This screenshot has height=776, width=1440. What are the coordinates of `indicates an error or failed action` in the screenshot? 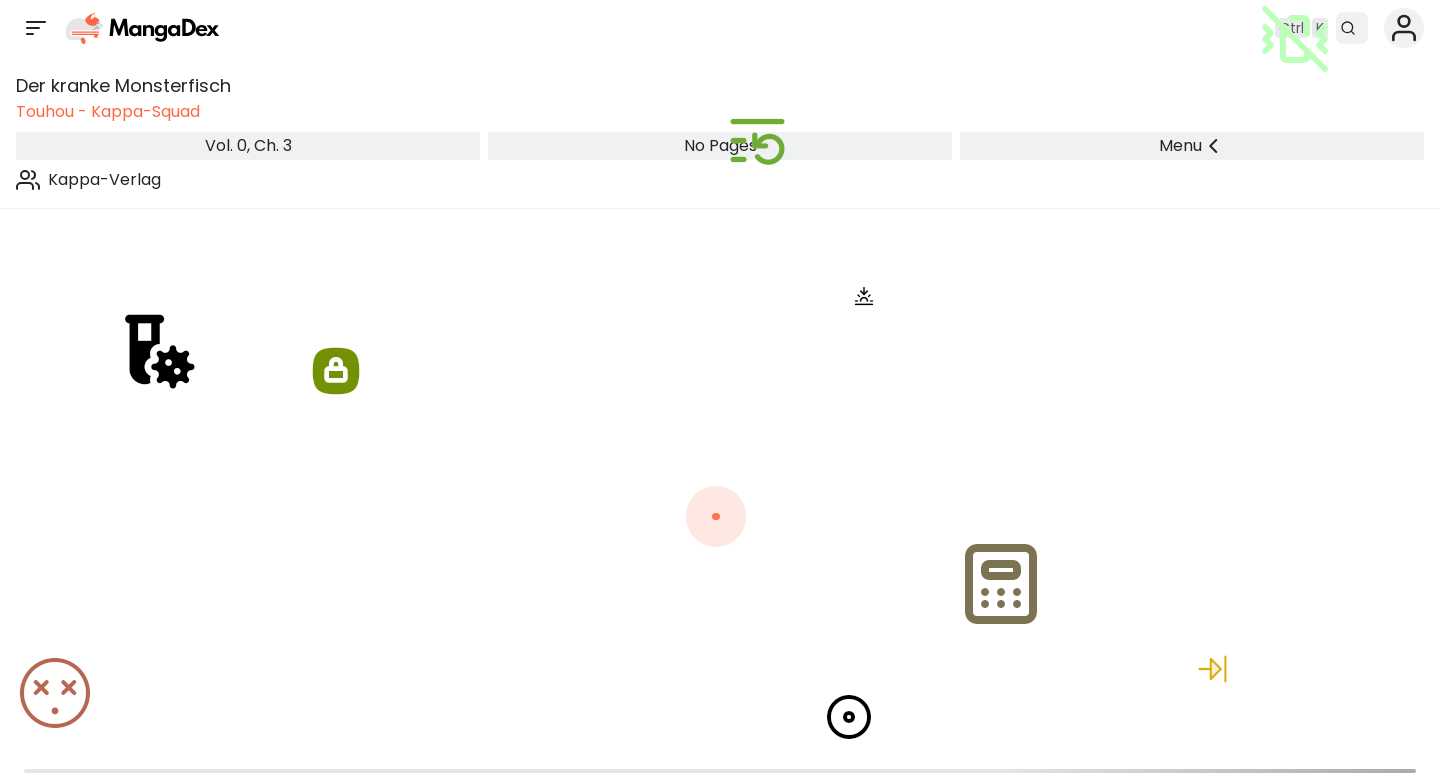 It's located at (55, 693).